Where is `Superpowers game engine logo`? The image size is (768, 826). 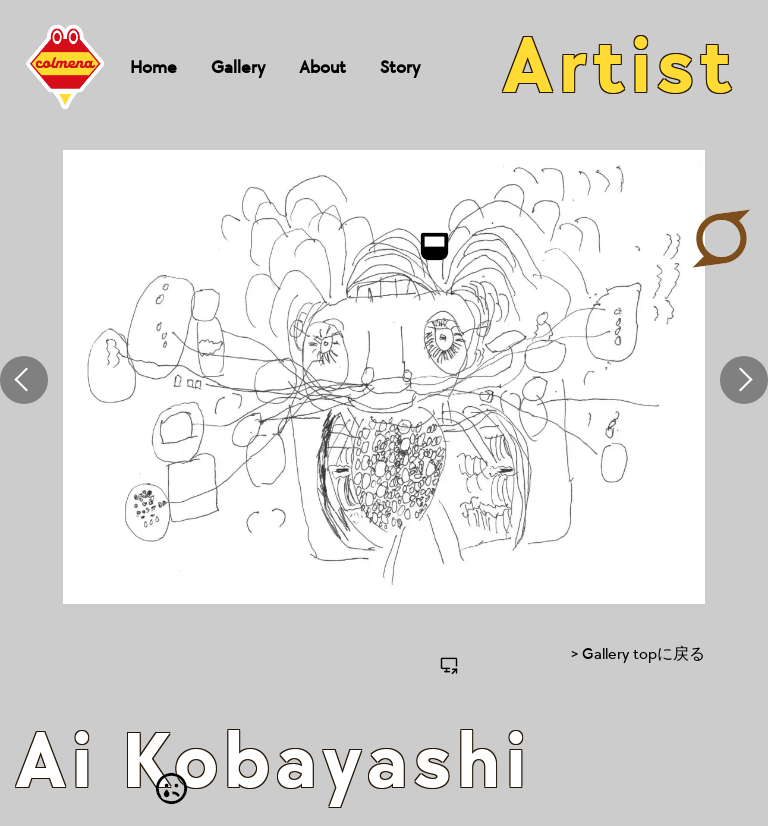
Superpowers game engine logo is located at coordinates (721, 238).